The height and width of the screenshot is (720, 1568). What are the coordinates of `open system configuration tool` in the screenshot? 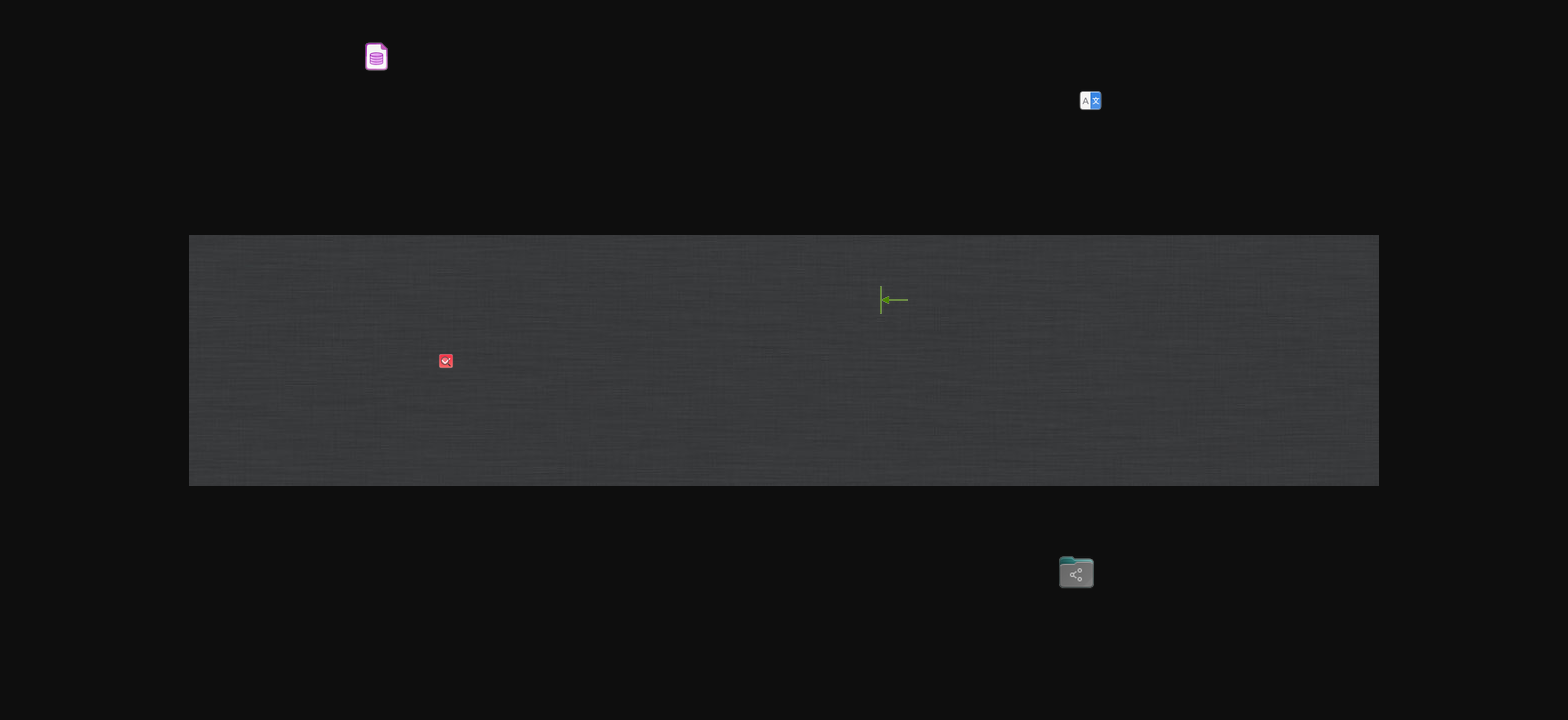 It's located at (446, 361).